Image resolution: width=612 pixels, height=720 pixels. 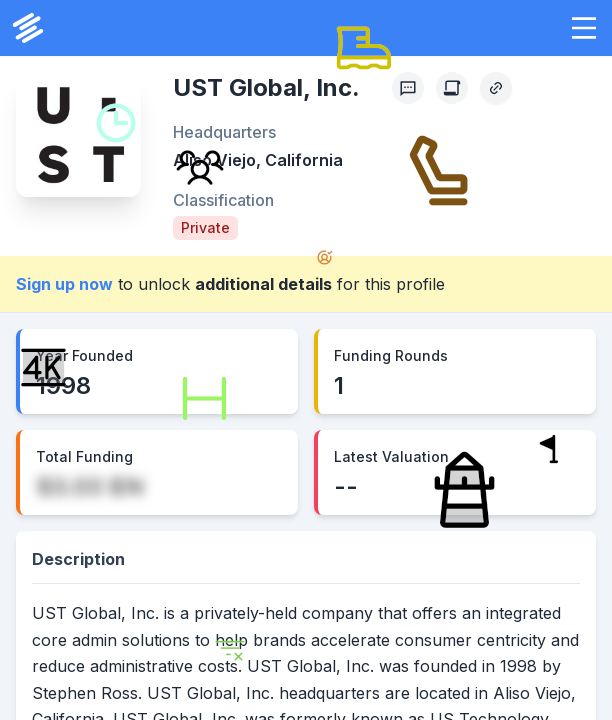 What do you see at coordinates (464, 492) in the screenshot?
I see `access guidance or navigation features` at bounding box center [464, 492].